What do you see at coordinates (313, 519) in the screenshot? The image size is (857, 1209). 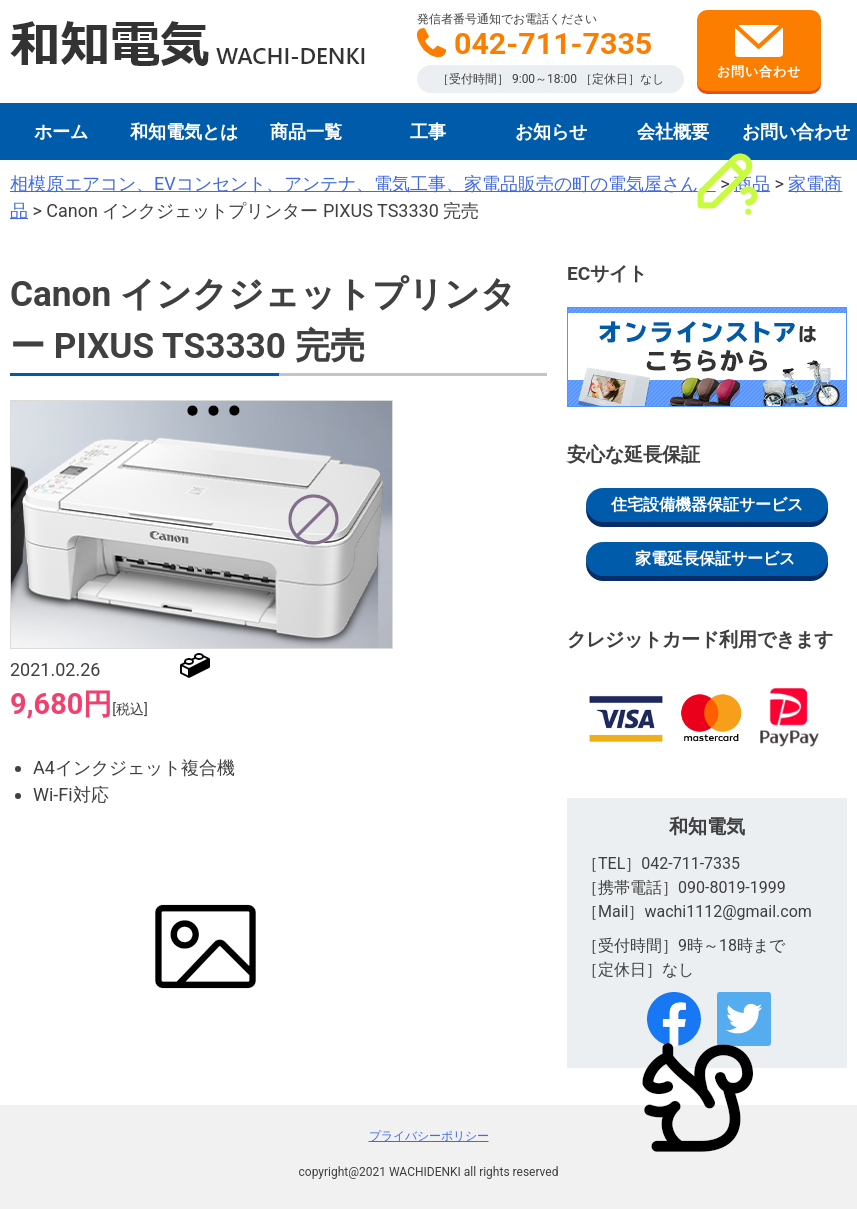 I see `indicates a blocked or prohibited action` at bounding box center [313, 519].